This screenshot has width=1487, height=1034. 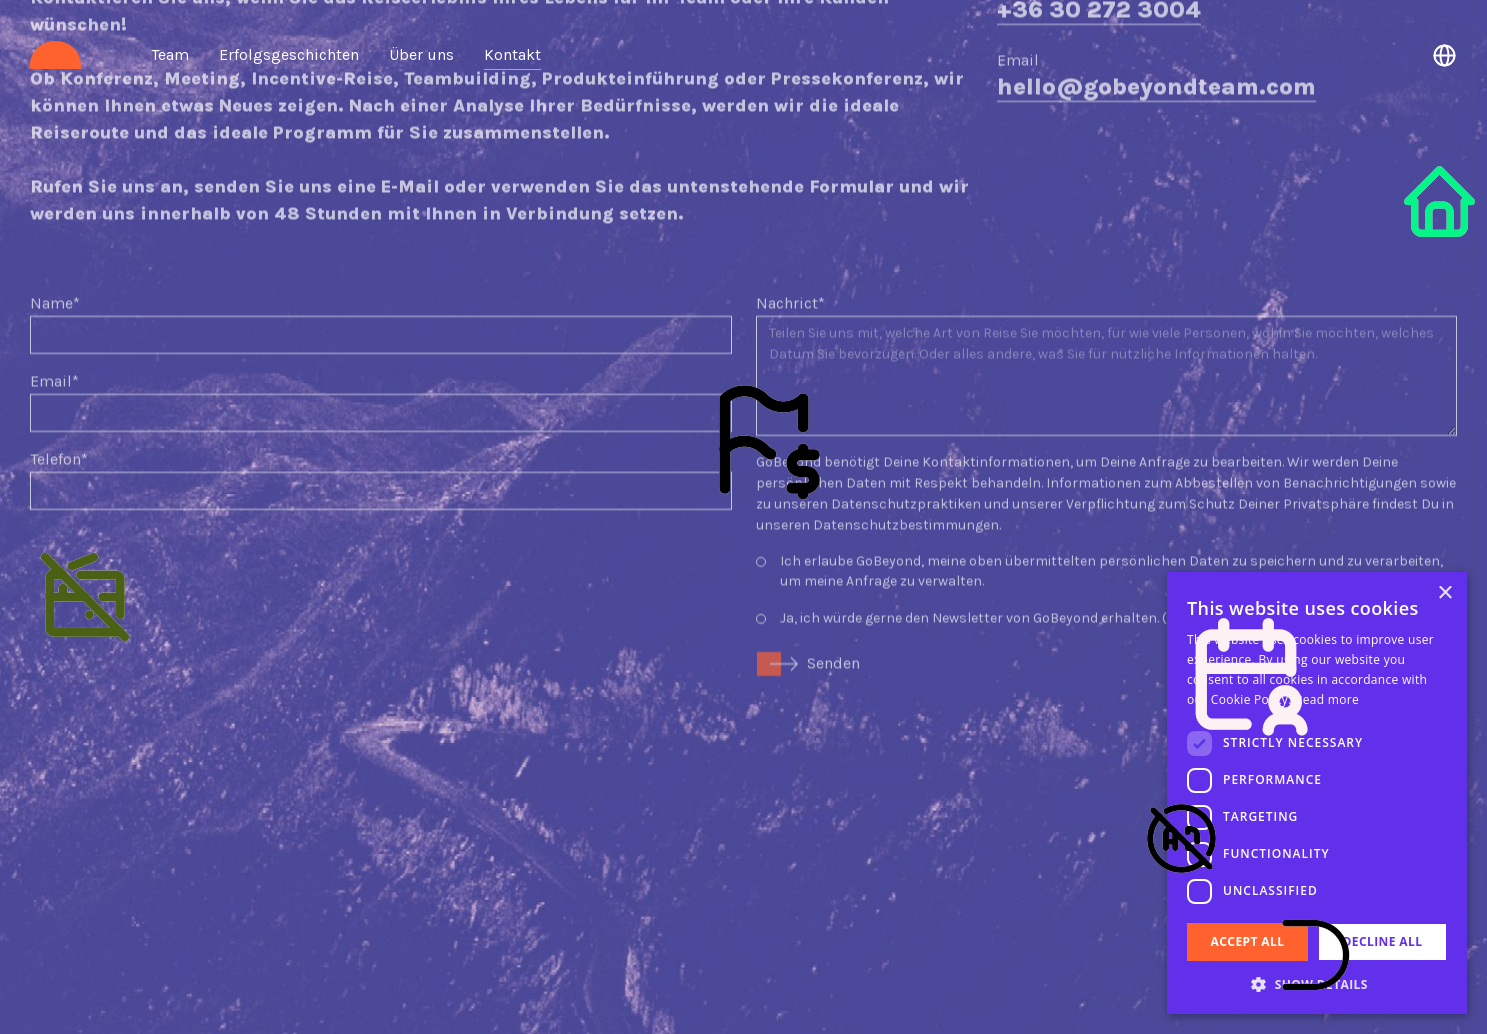 What do you see at coordinates (1246, 674) in the screenshot?
I see `view scheduled appointments with contacts` at bounding box center [1246, 674].